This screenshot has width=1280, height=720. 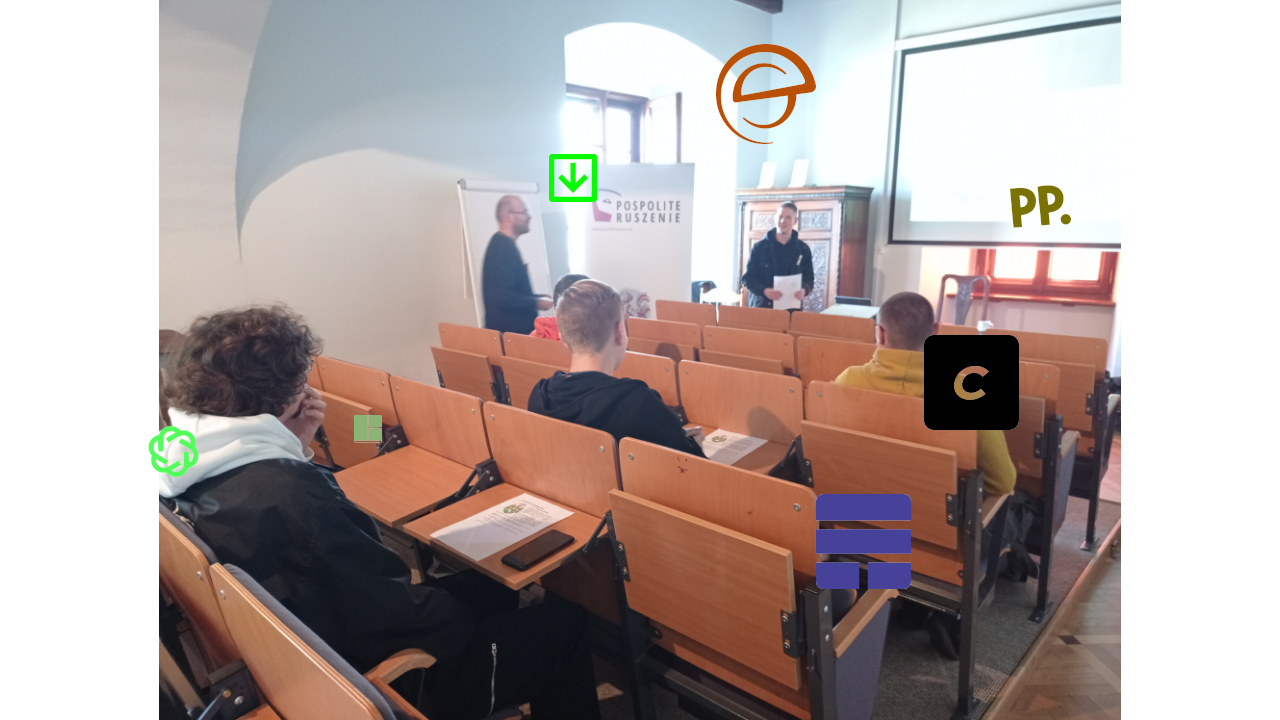 What do you see at coordinates (573, 178) in the screenshot?
I see `download file or content` at bounding box center [573, 178].